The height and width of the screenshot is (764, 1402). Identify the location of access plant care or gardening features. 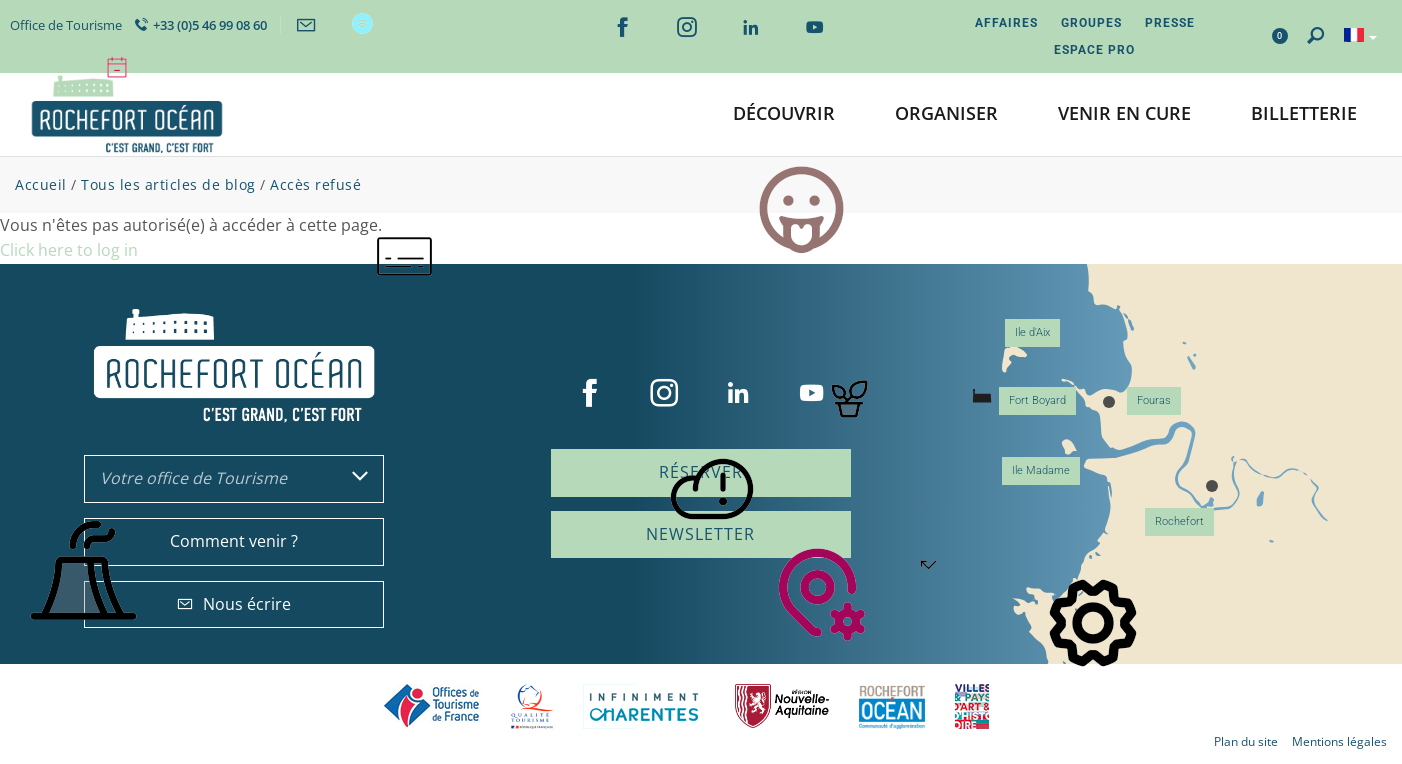
(849, 399).